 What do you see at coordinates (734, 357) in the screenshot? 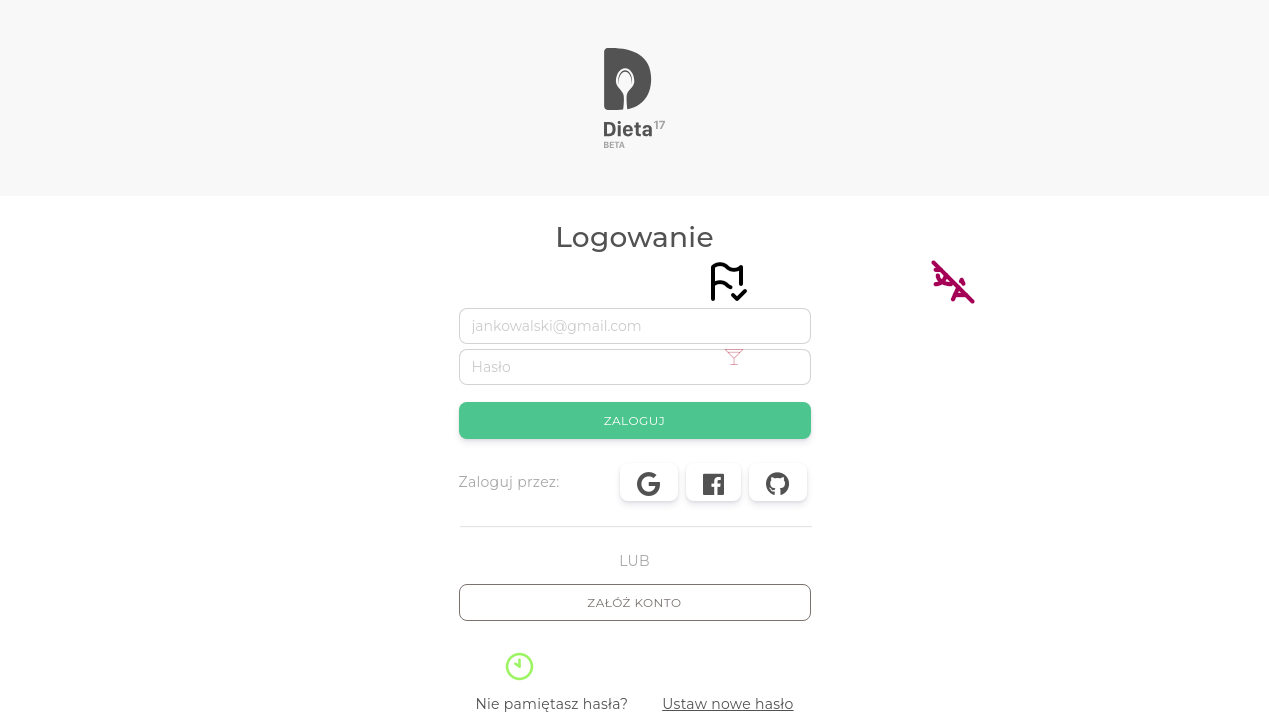
I see `browse cocktail or drink recipes` at bounding box center [734, 357].